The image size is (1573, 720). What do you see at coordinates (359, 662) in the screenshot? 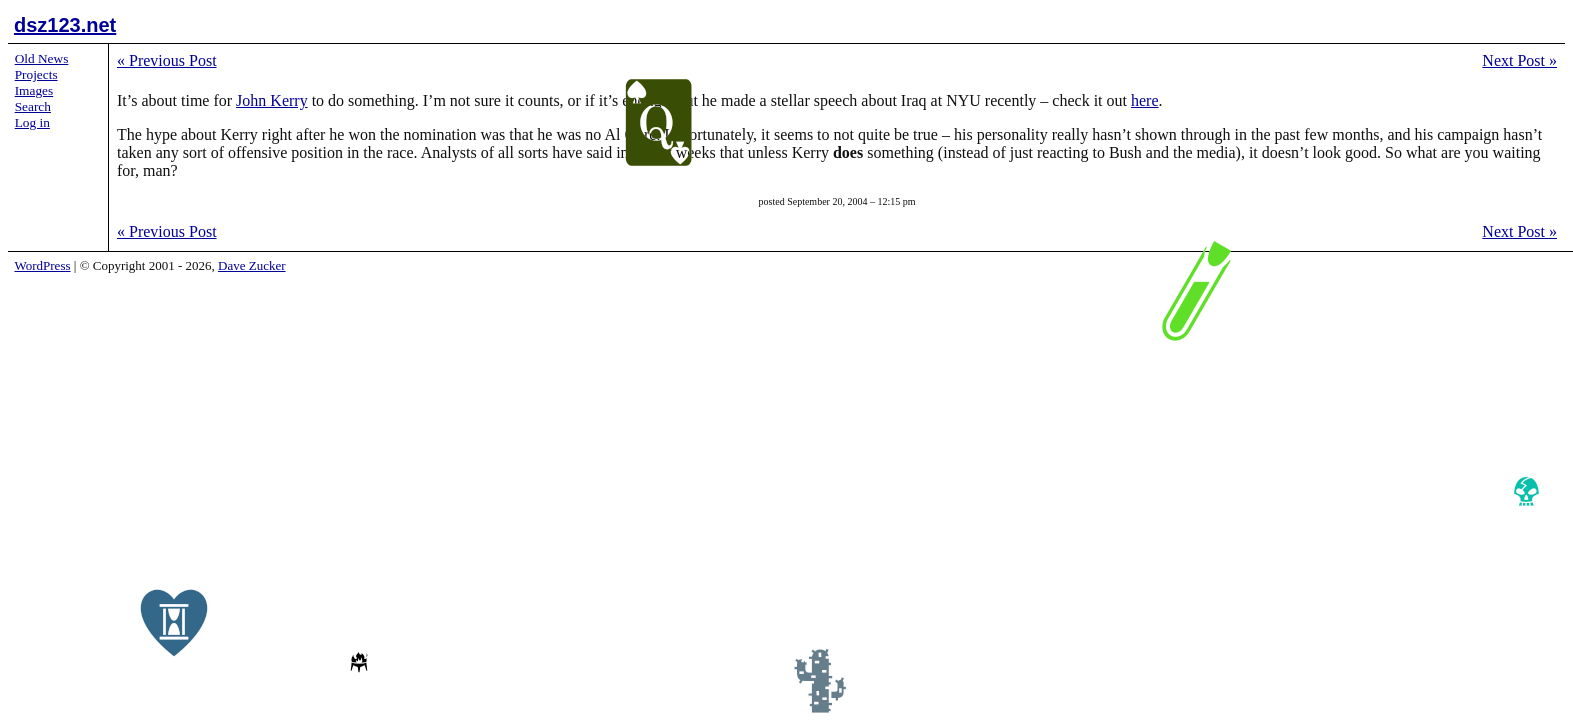
I see `indicates fire pit or outdoor heating element` at bounding box center [359, 662].